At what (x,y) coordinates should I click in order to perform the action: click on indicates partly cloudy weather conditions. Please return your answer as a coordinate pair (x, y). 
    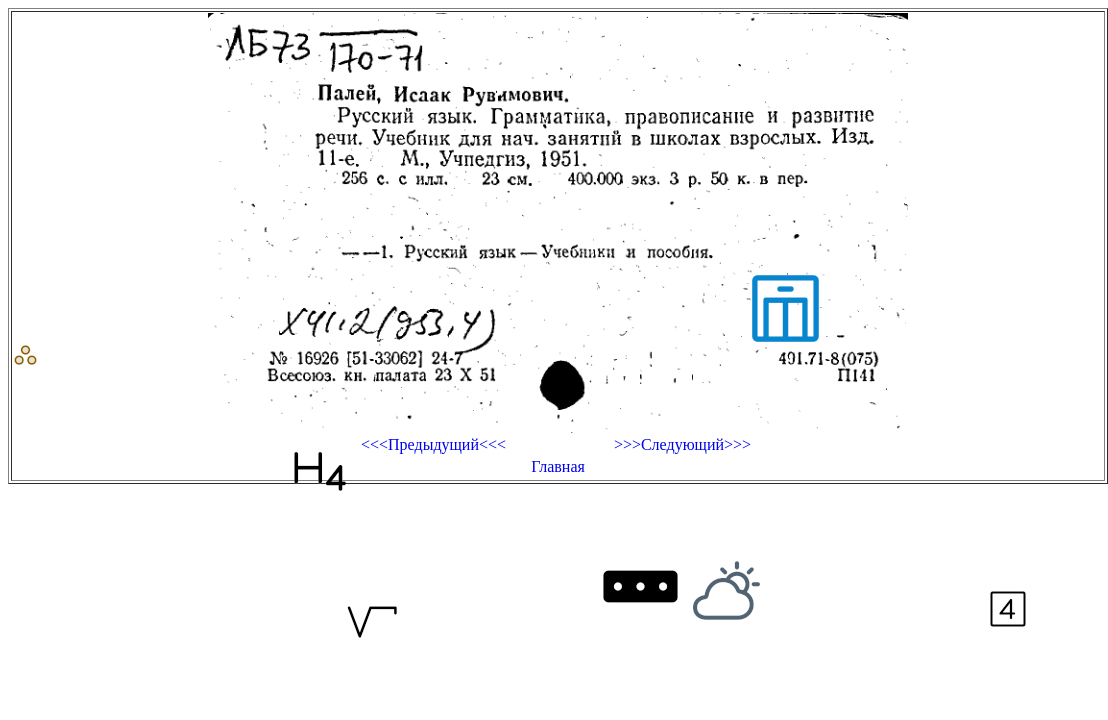
    Looking at the image, I should click on (726, 590).